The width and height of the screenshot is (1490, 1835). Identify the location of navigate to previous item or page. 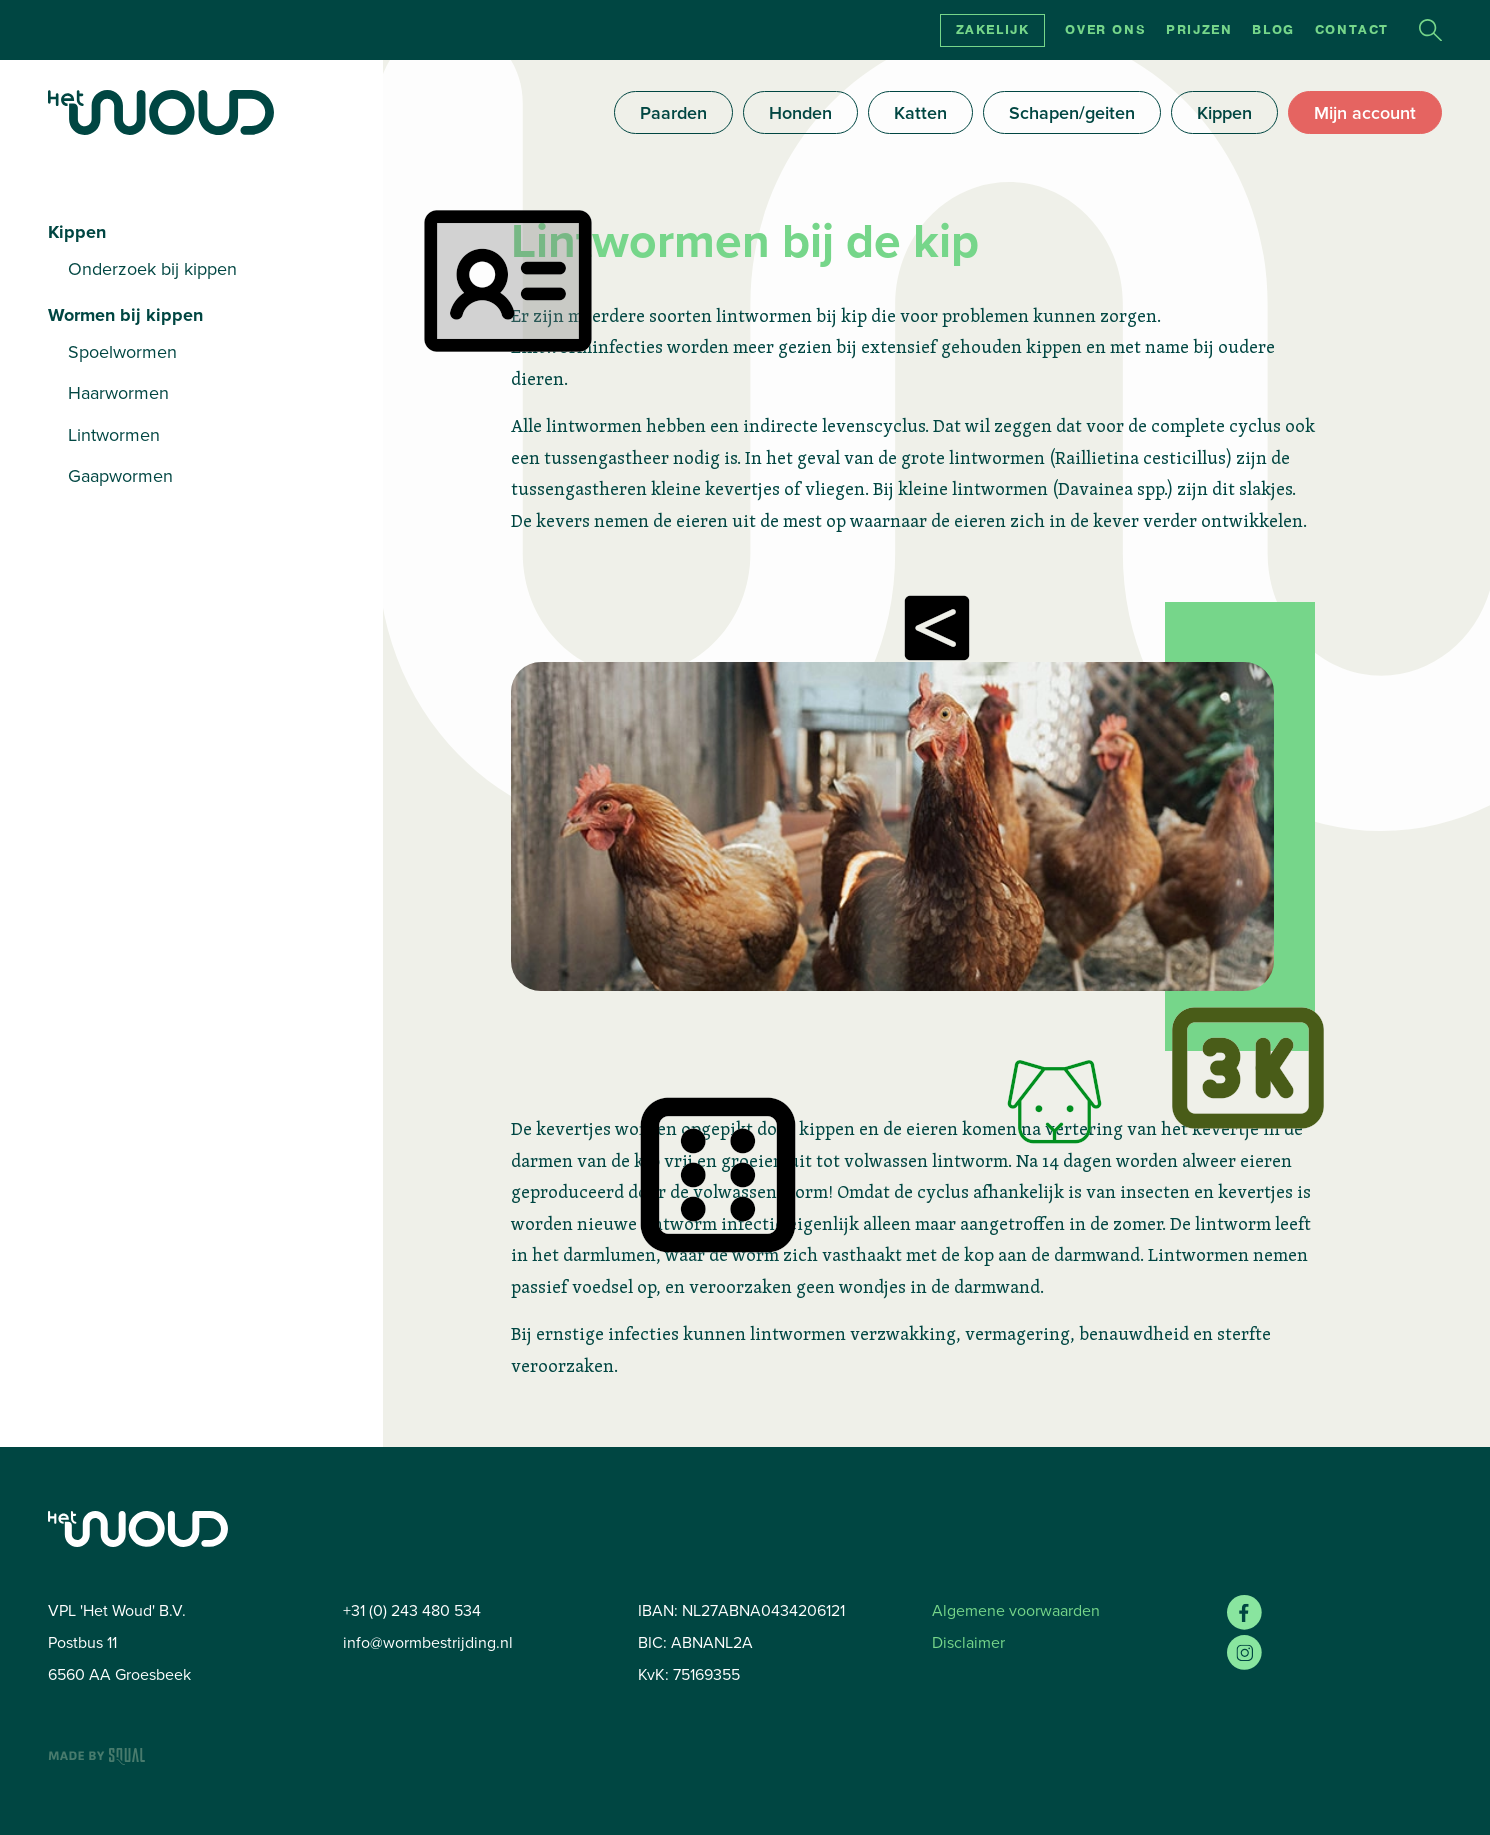
(937, 628).